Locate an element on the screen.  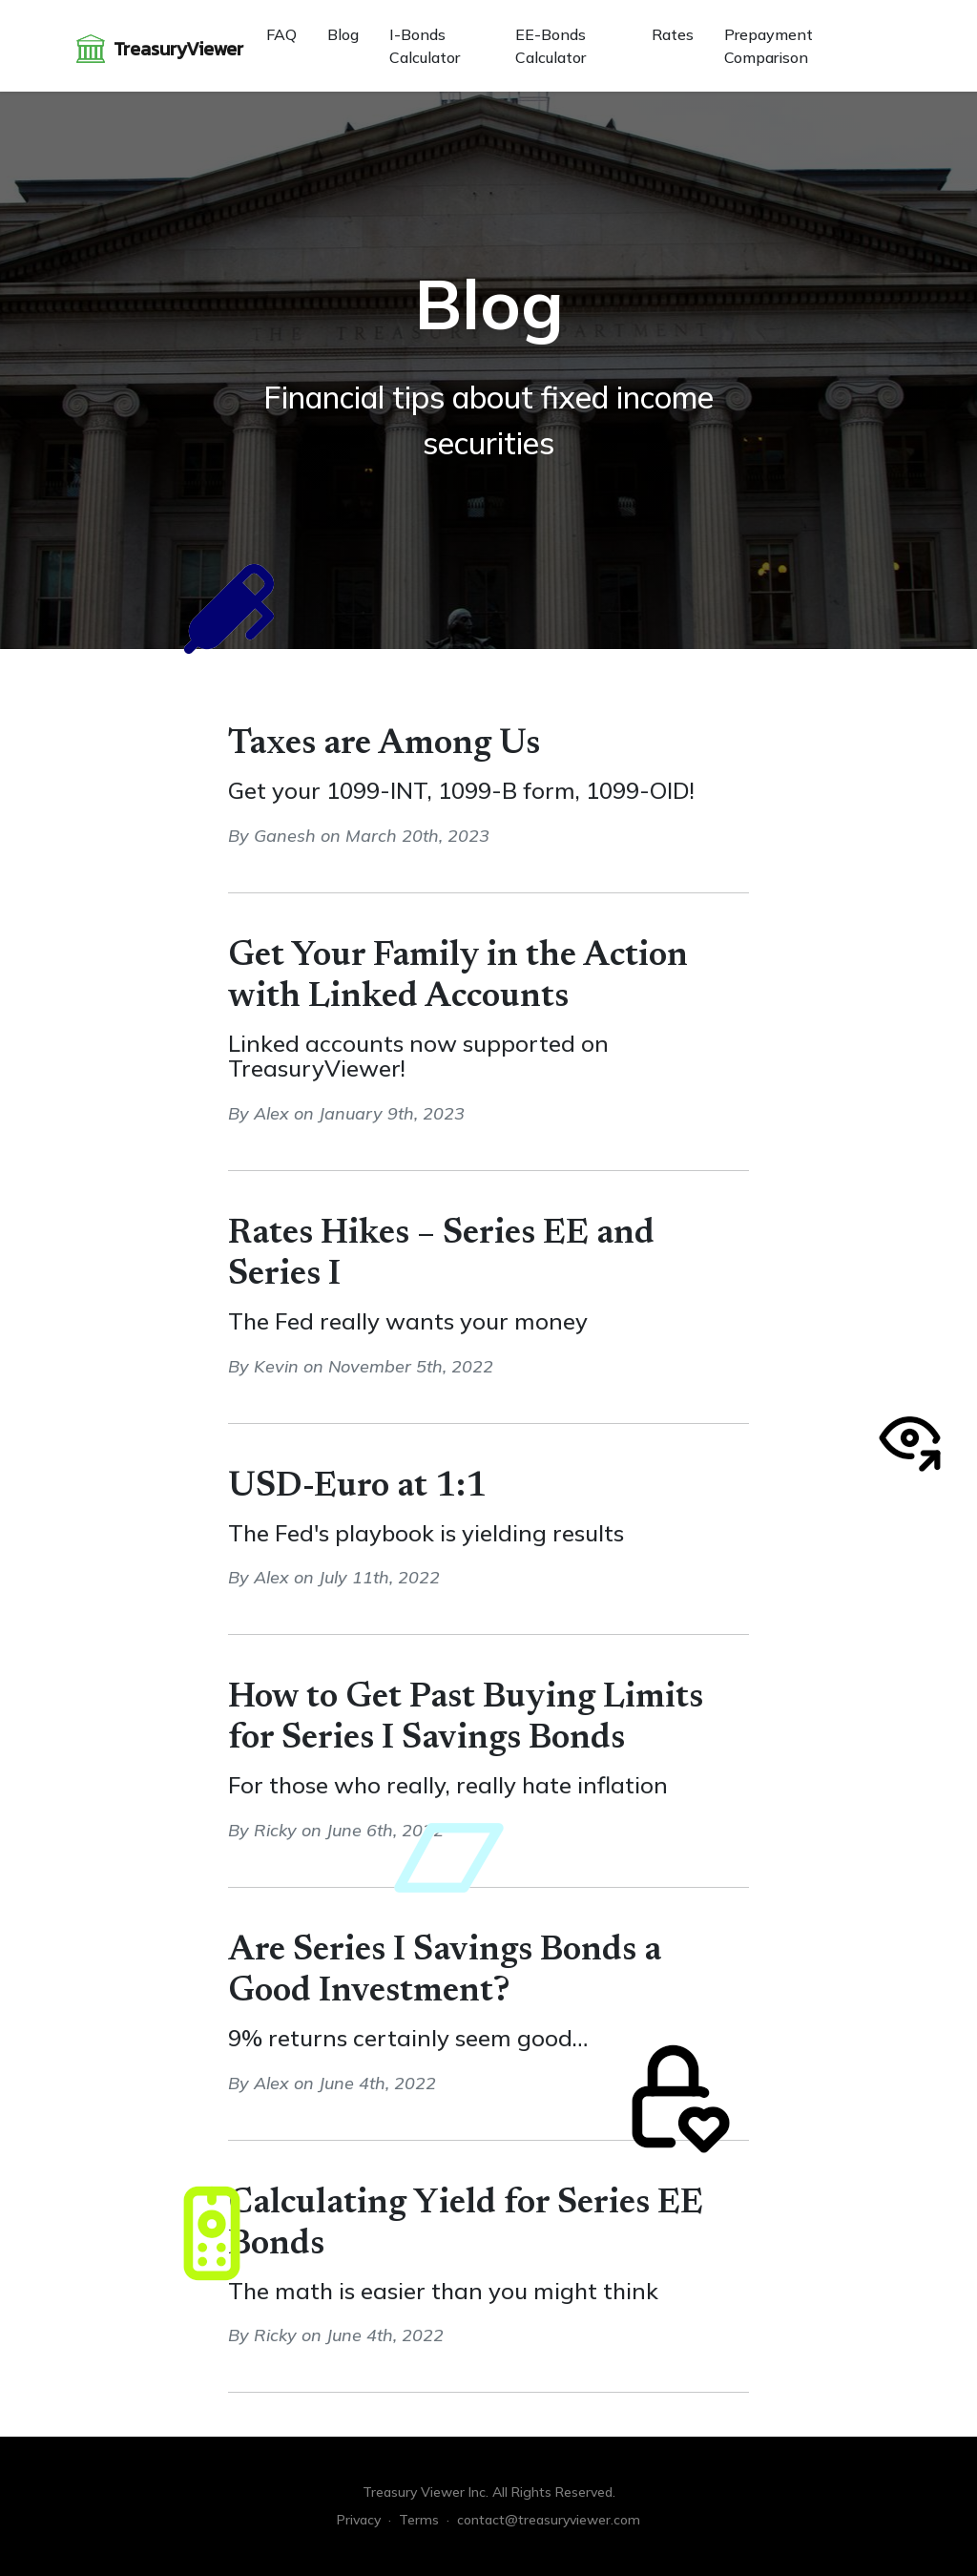
edit or compose content is located at coordinates (226, 611).